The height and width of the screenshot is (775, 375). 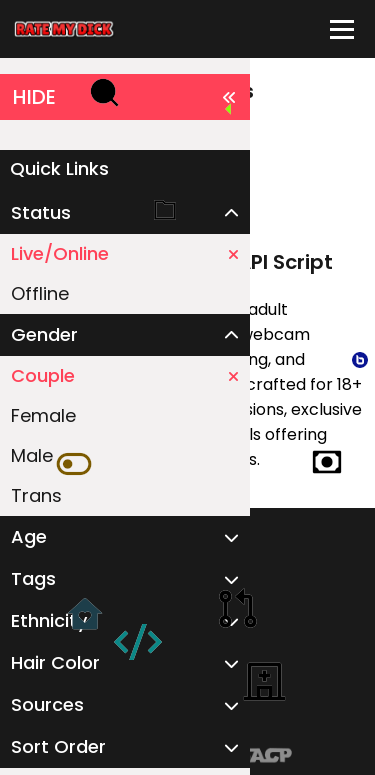 What do you see at coordinates (165, 210) in the screenshot?
I see `open folder to view files` at bounding box center [165, 210].